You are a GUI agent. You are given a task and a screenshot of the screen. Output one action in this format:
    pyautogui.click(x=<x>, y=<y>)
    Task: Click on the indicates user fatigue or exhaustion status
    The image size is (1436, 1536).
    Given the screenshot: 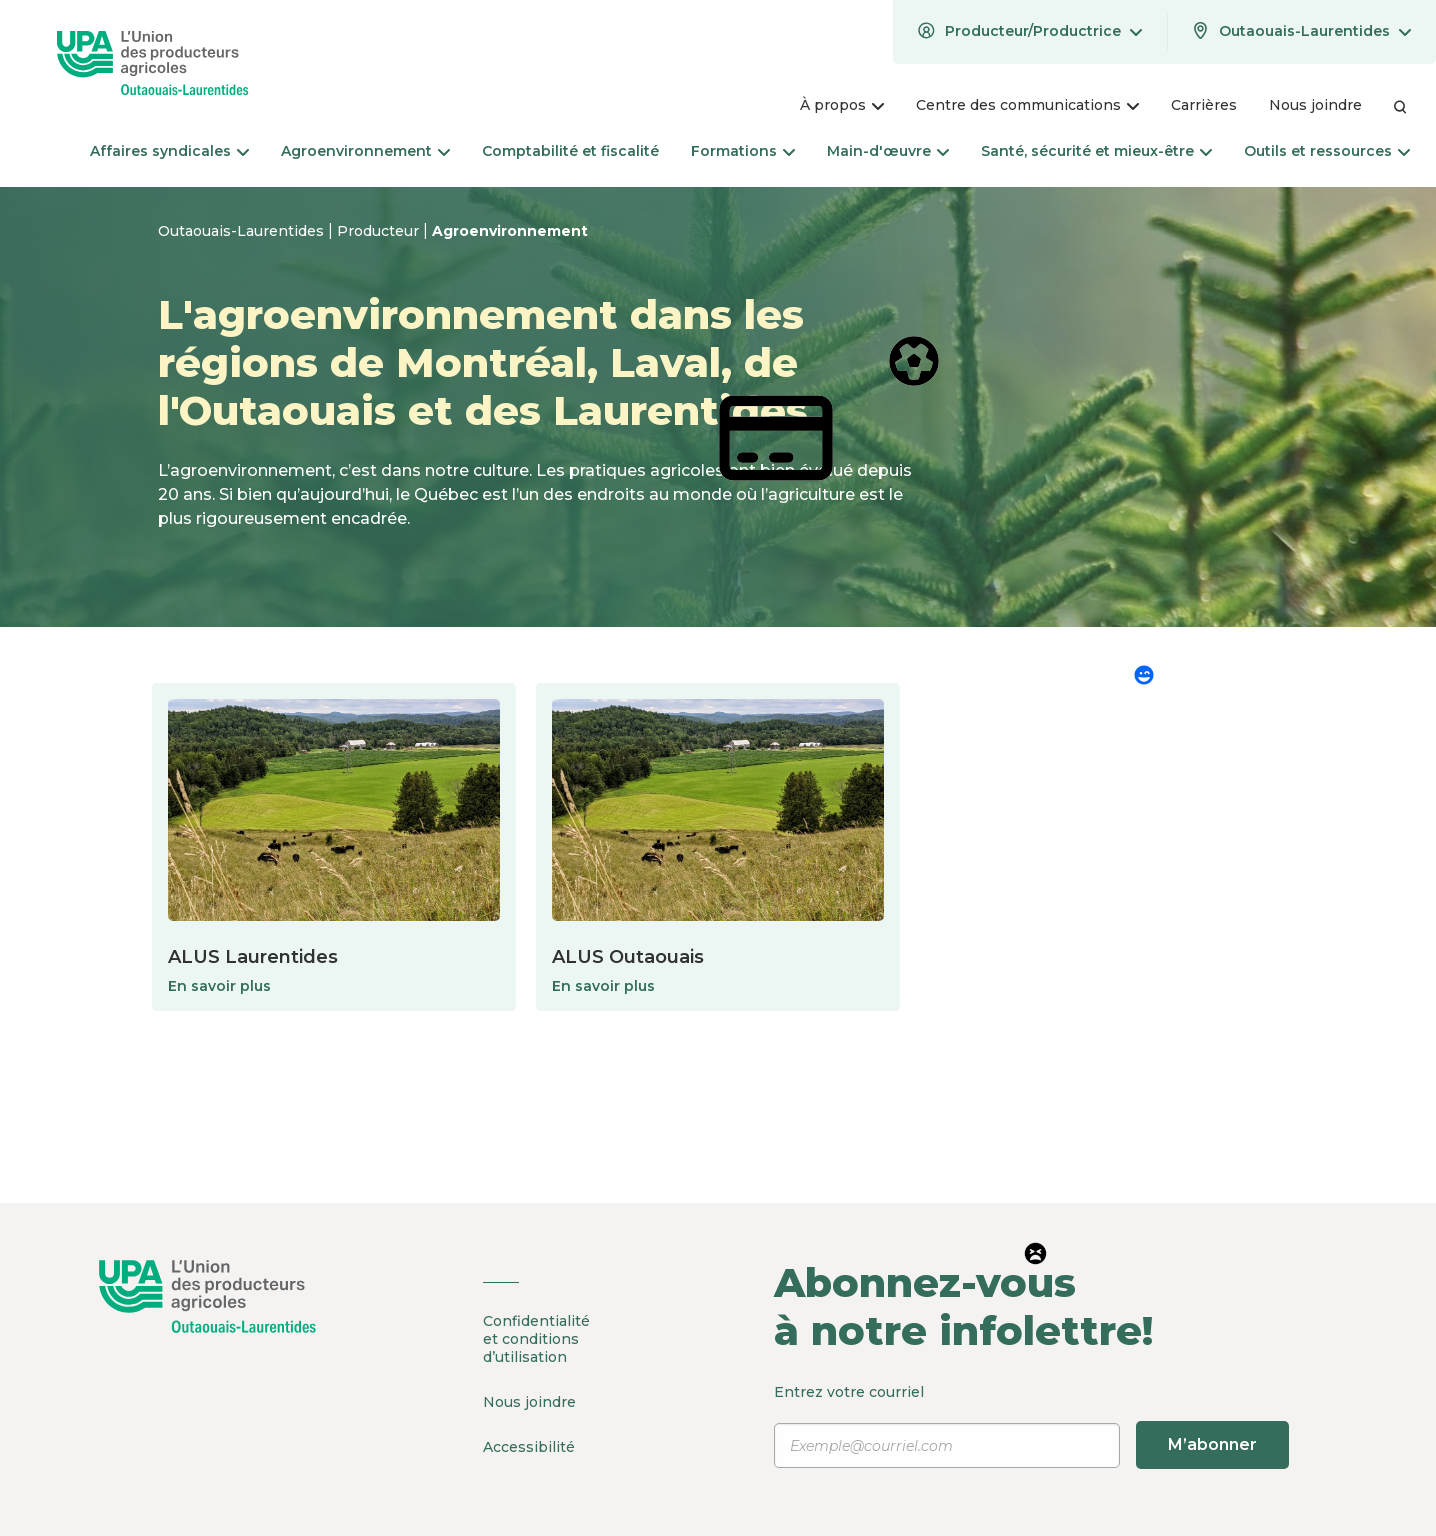 What is the action you would take?
    pyautogui.click(x=1035, y=1253)
    